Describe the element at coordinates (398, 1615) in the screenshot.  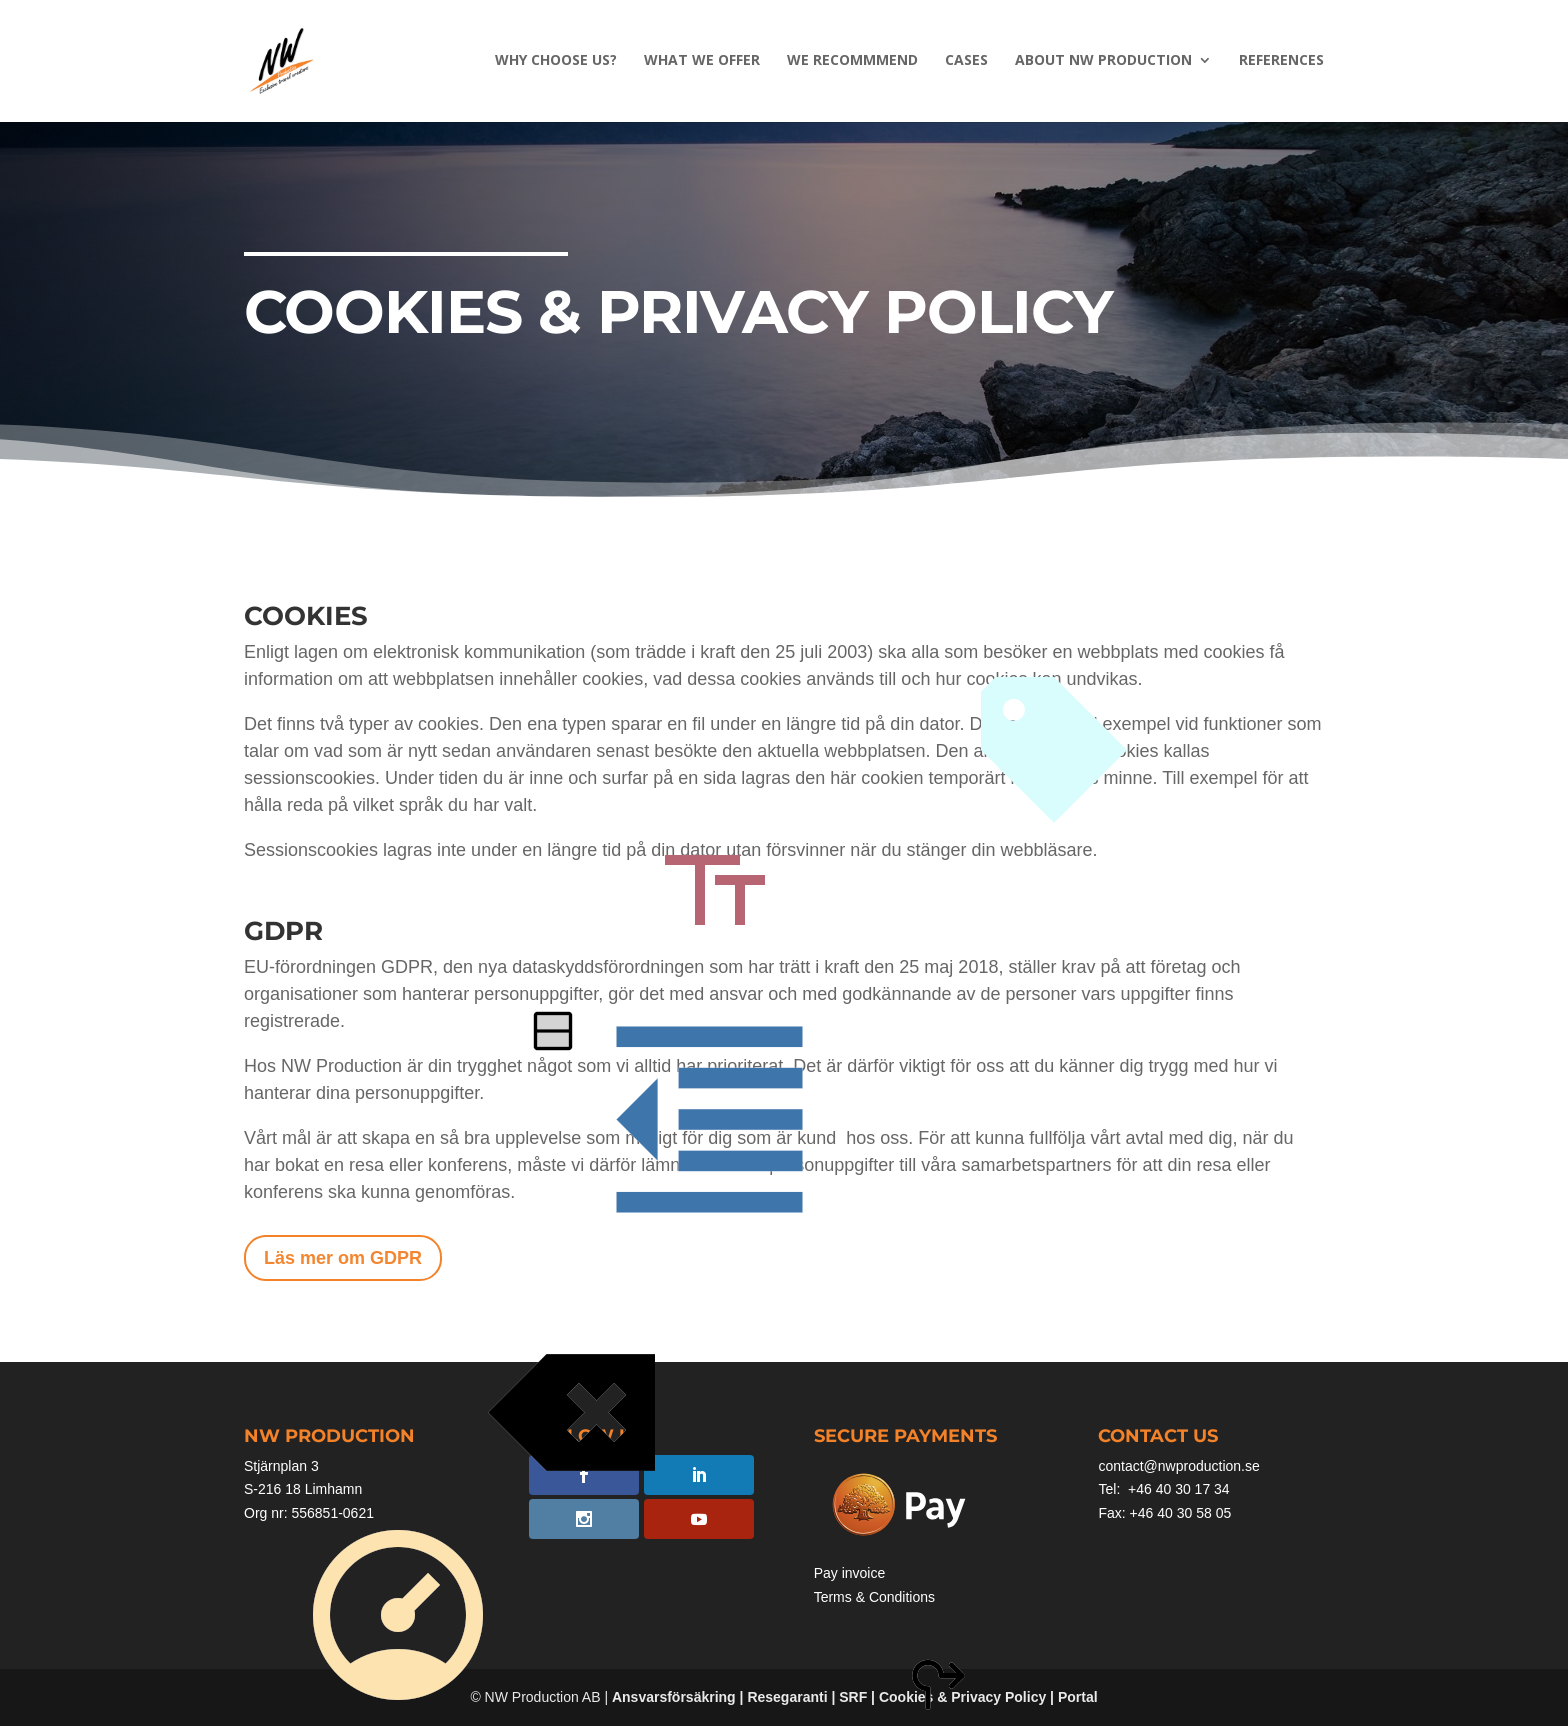
I see `access the dashboard overview` at that location.